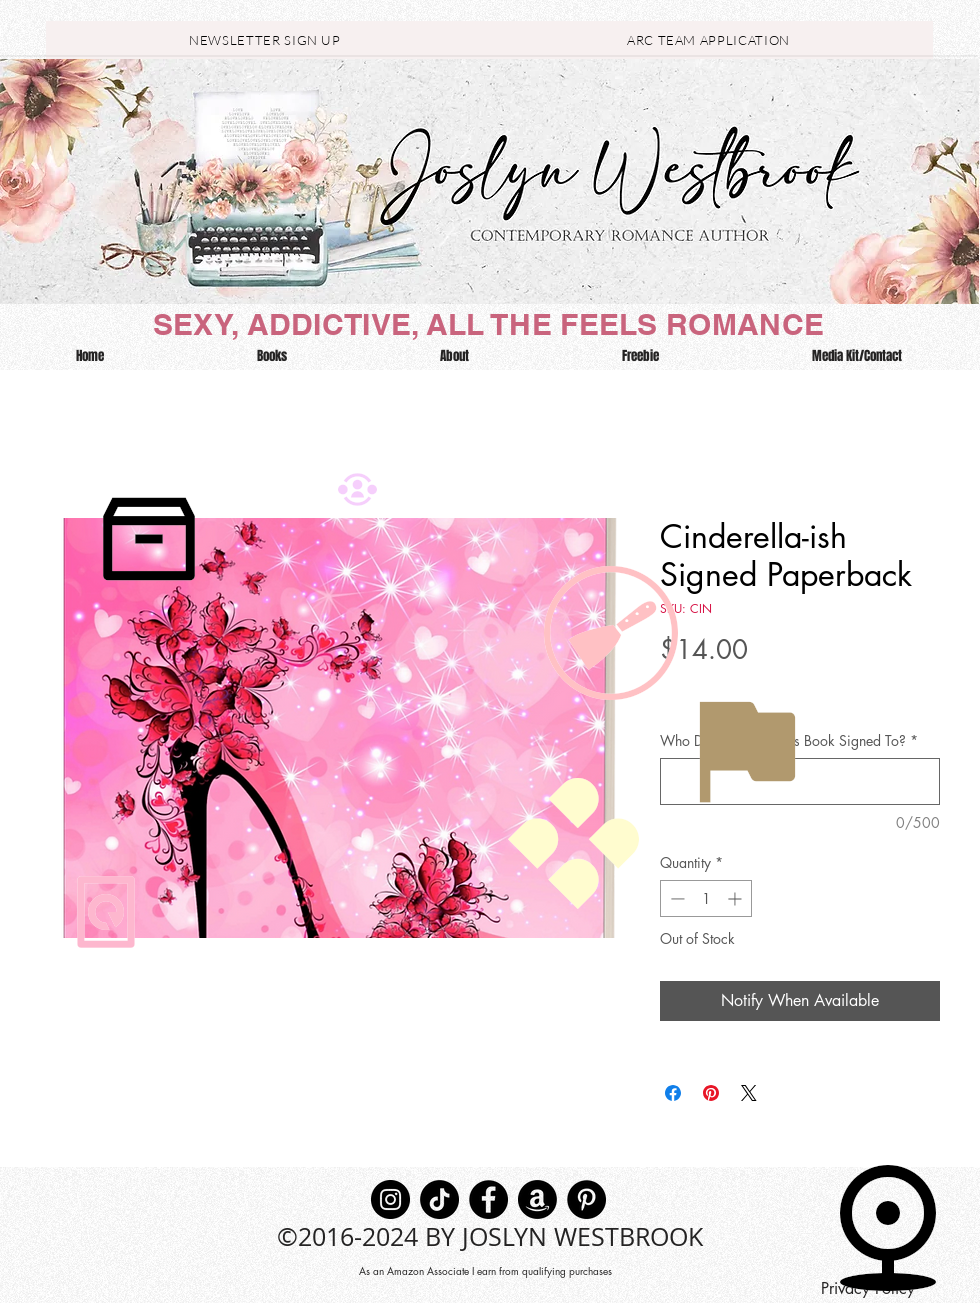  I want to click on flag or mark an item for follow-up, so click(747, 749).